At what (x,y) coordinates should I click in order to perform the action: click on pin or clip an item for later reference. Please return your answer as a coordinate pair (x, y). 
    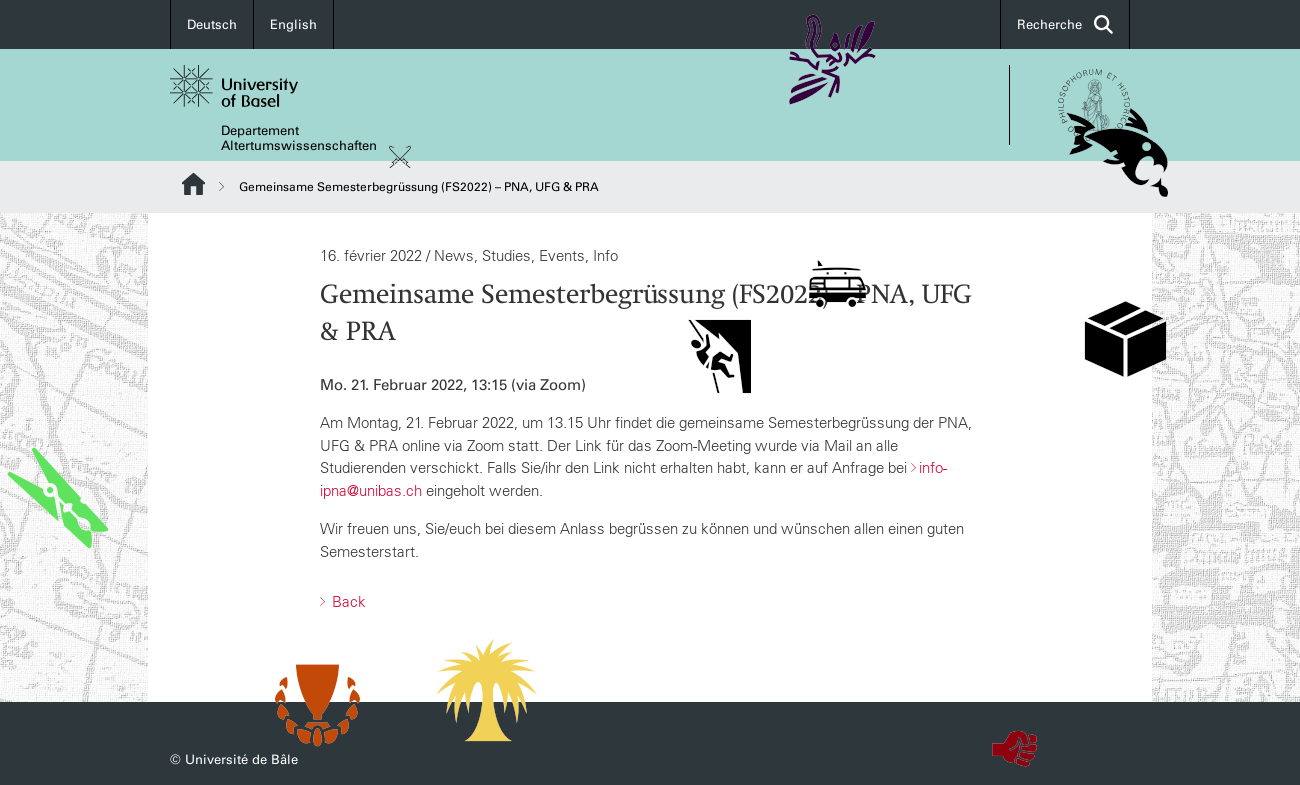
    Looking at the image, I should click on (58, 498).